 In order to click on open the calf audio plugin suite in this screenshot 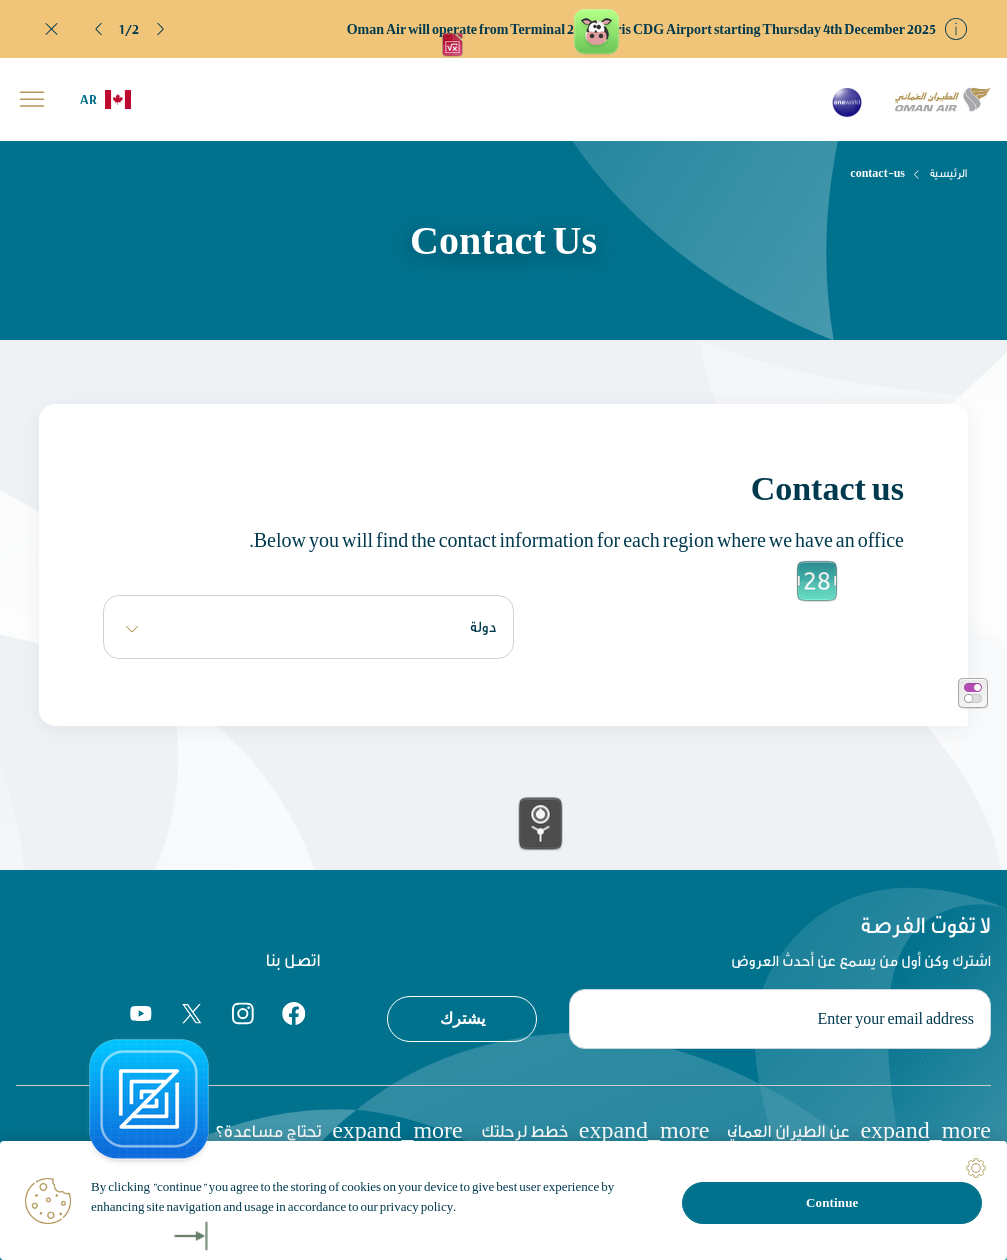, I will do `click(596, 31)`.